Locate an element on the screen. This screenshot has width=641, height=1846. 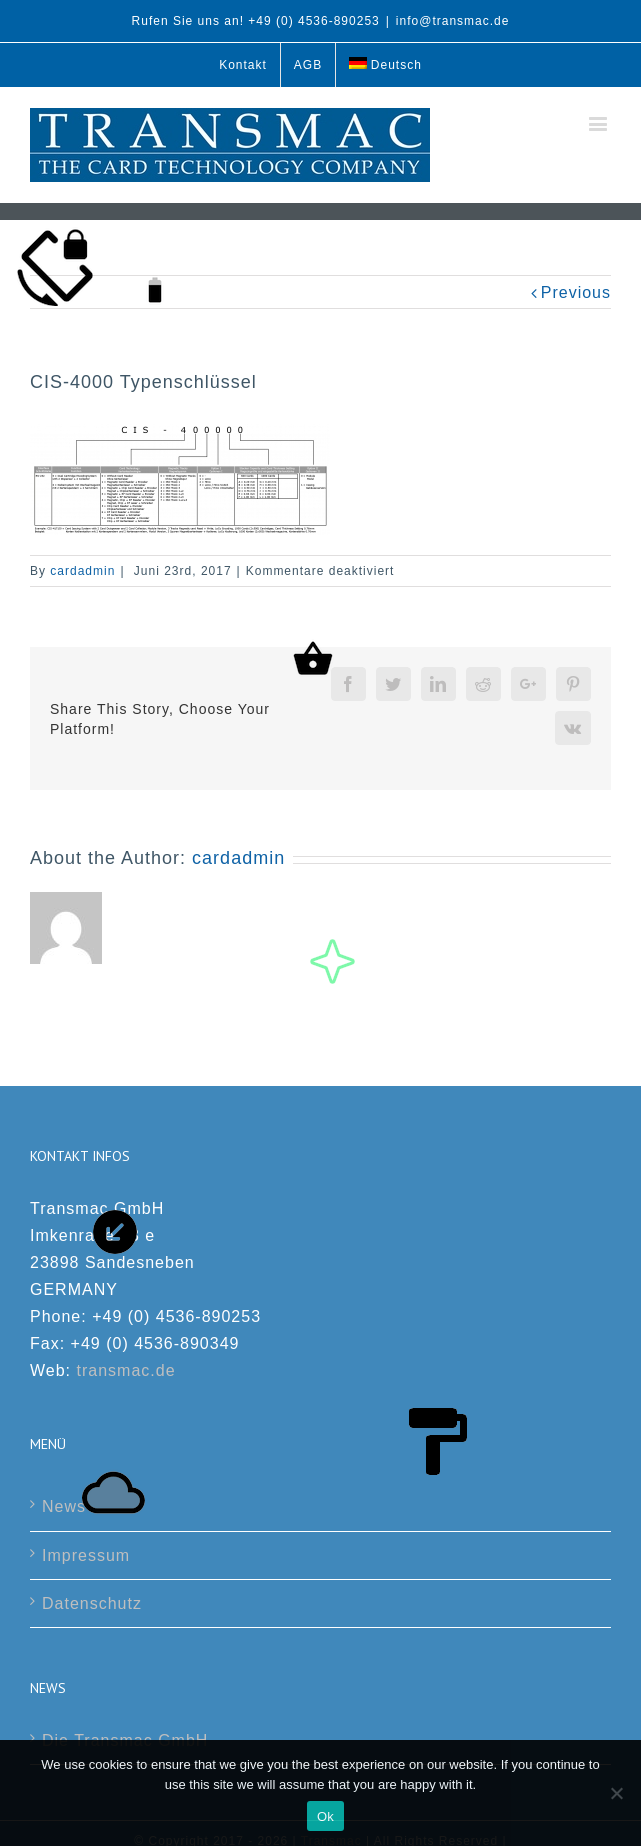
apply formatting style to selected content is located at coordinates (436, 1441).